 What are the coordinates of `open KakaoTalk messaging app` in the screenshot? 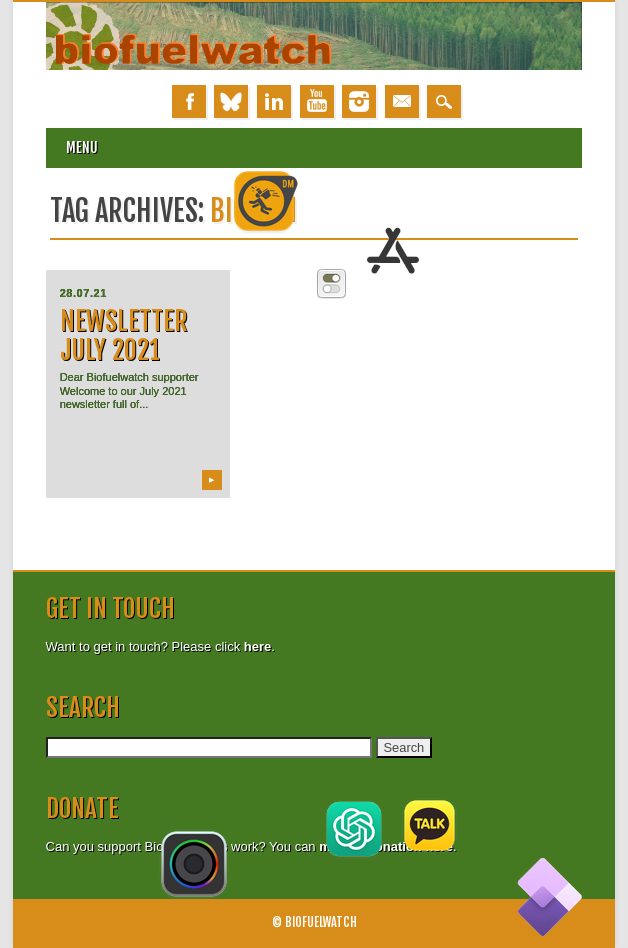 It's located at (429, 825).